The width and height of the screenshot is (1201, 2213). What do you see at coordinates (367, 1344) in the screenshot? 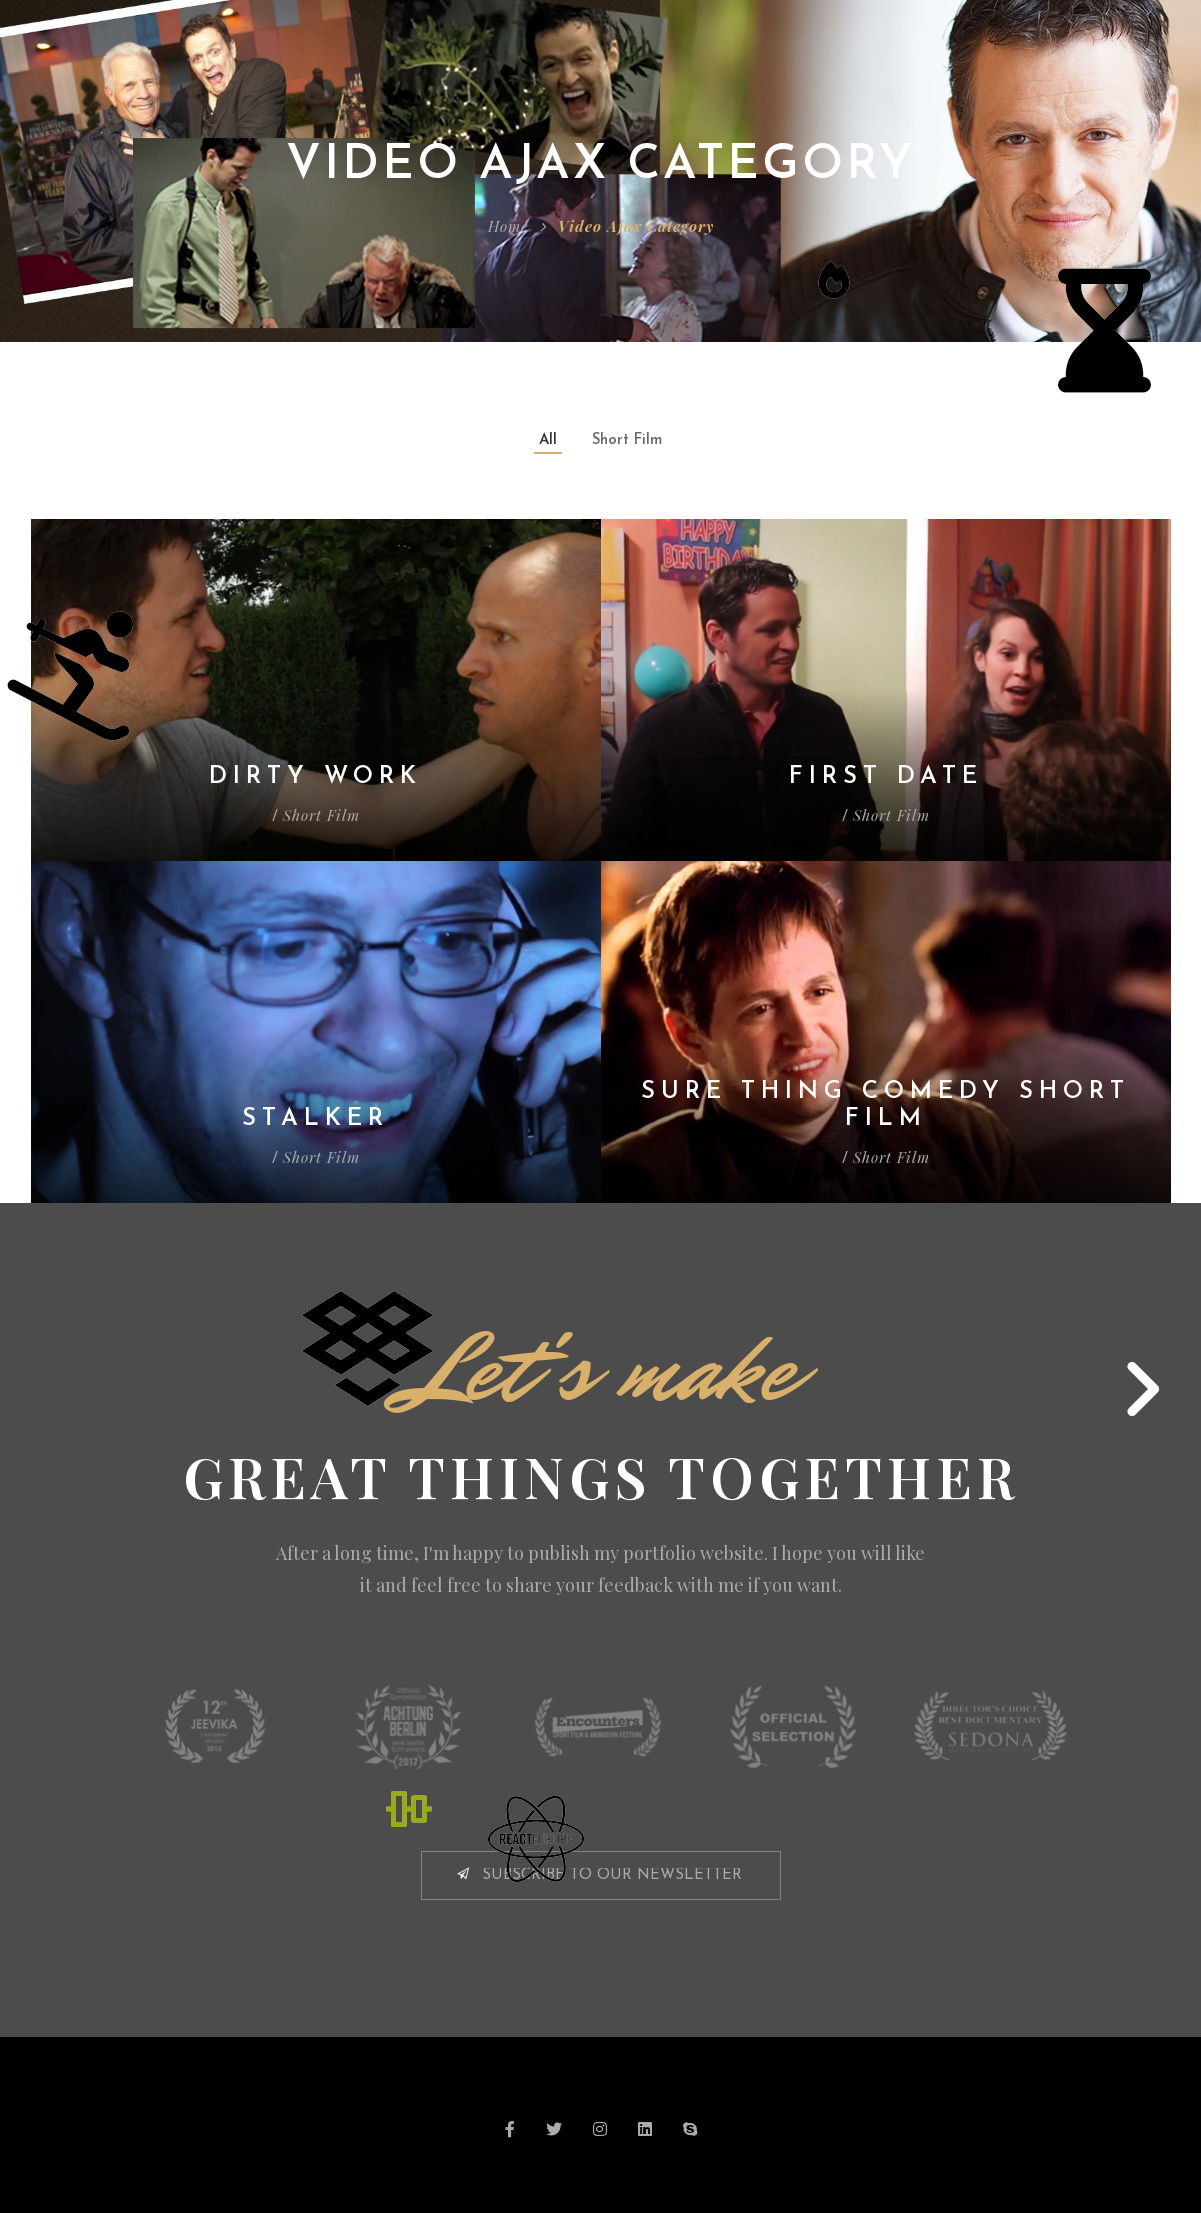
I see `open dropbox app` at bounding box center [367, 1344].